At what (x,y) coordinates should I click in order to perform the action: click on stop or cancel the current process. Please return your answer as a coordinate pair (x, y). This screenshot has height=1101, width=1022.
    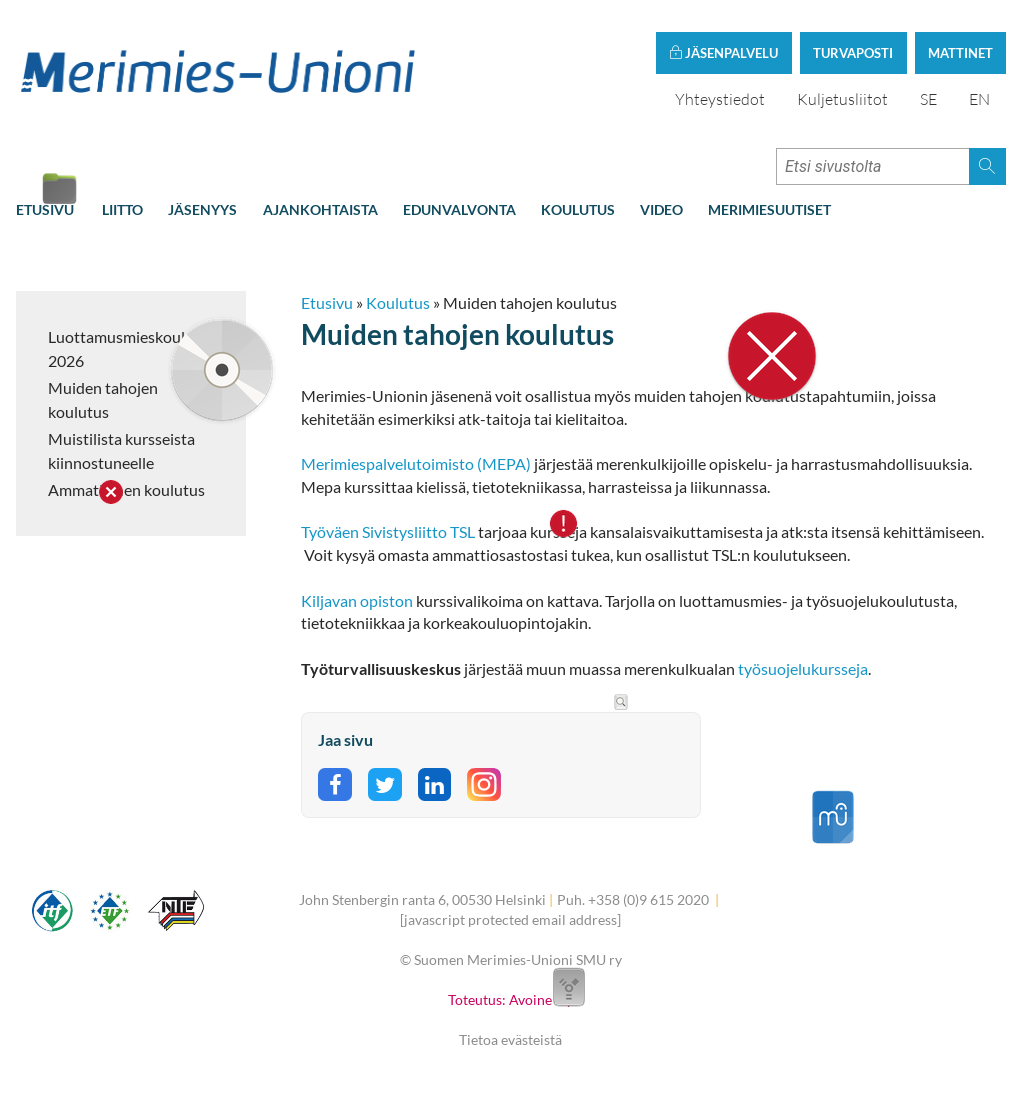
    Looking at the image, I should click on (111, 492).